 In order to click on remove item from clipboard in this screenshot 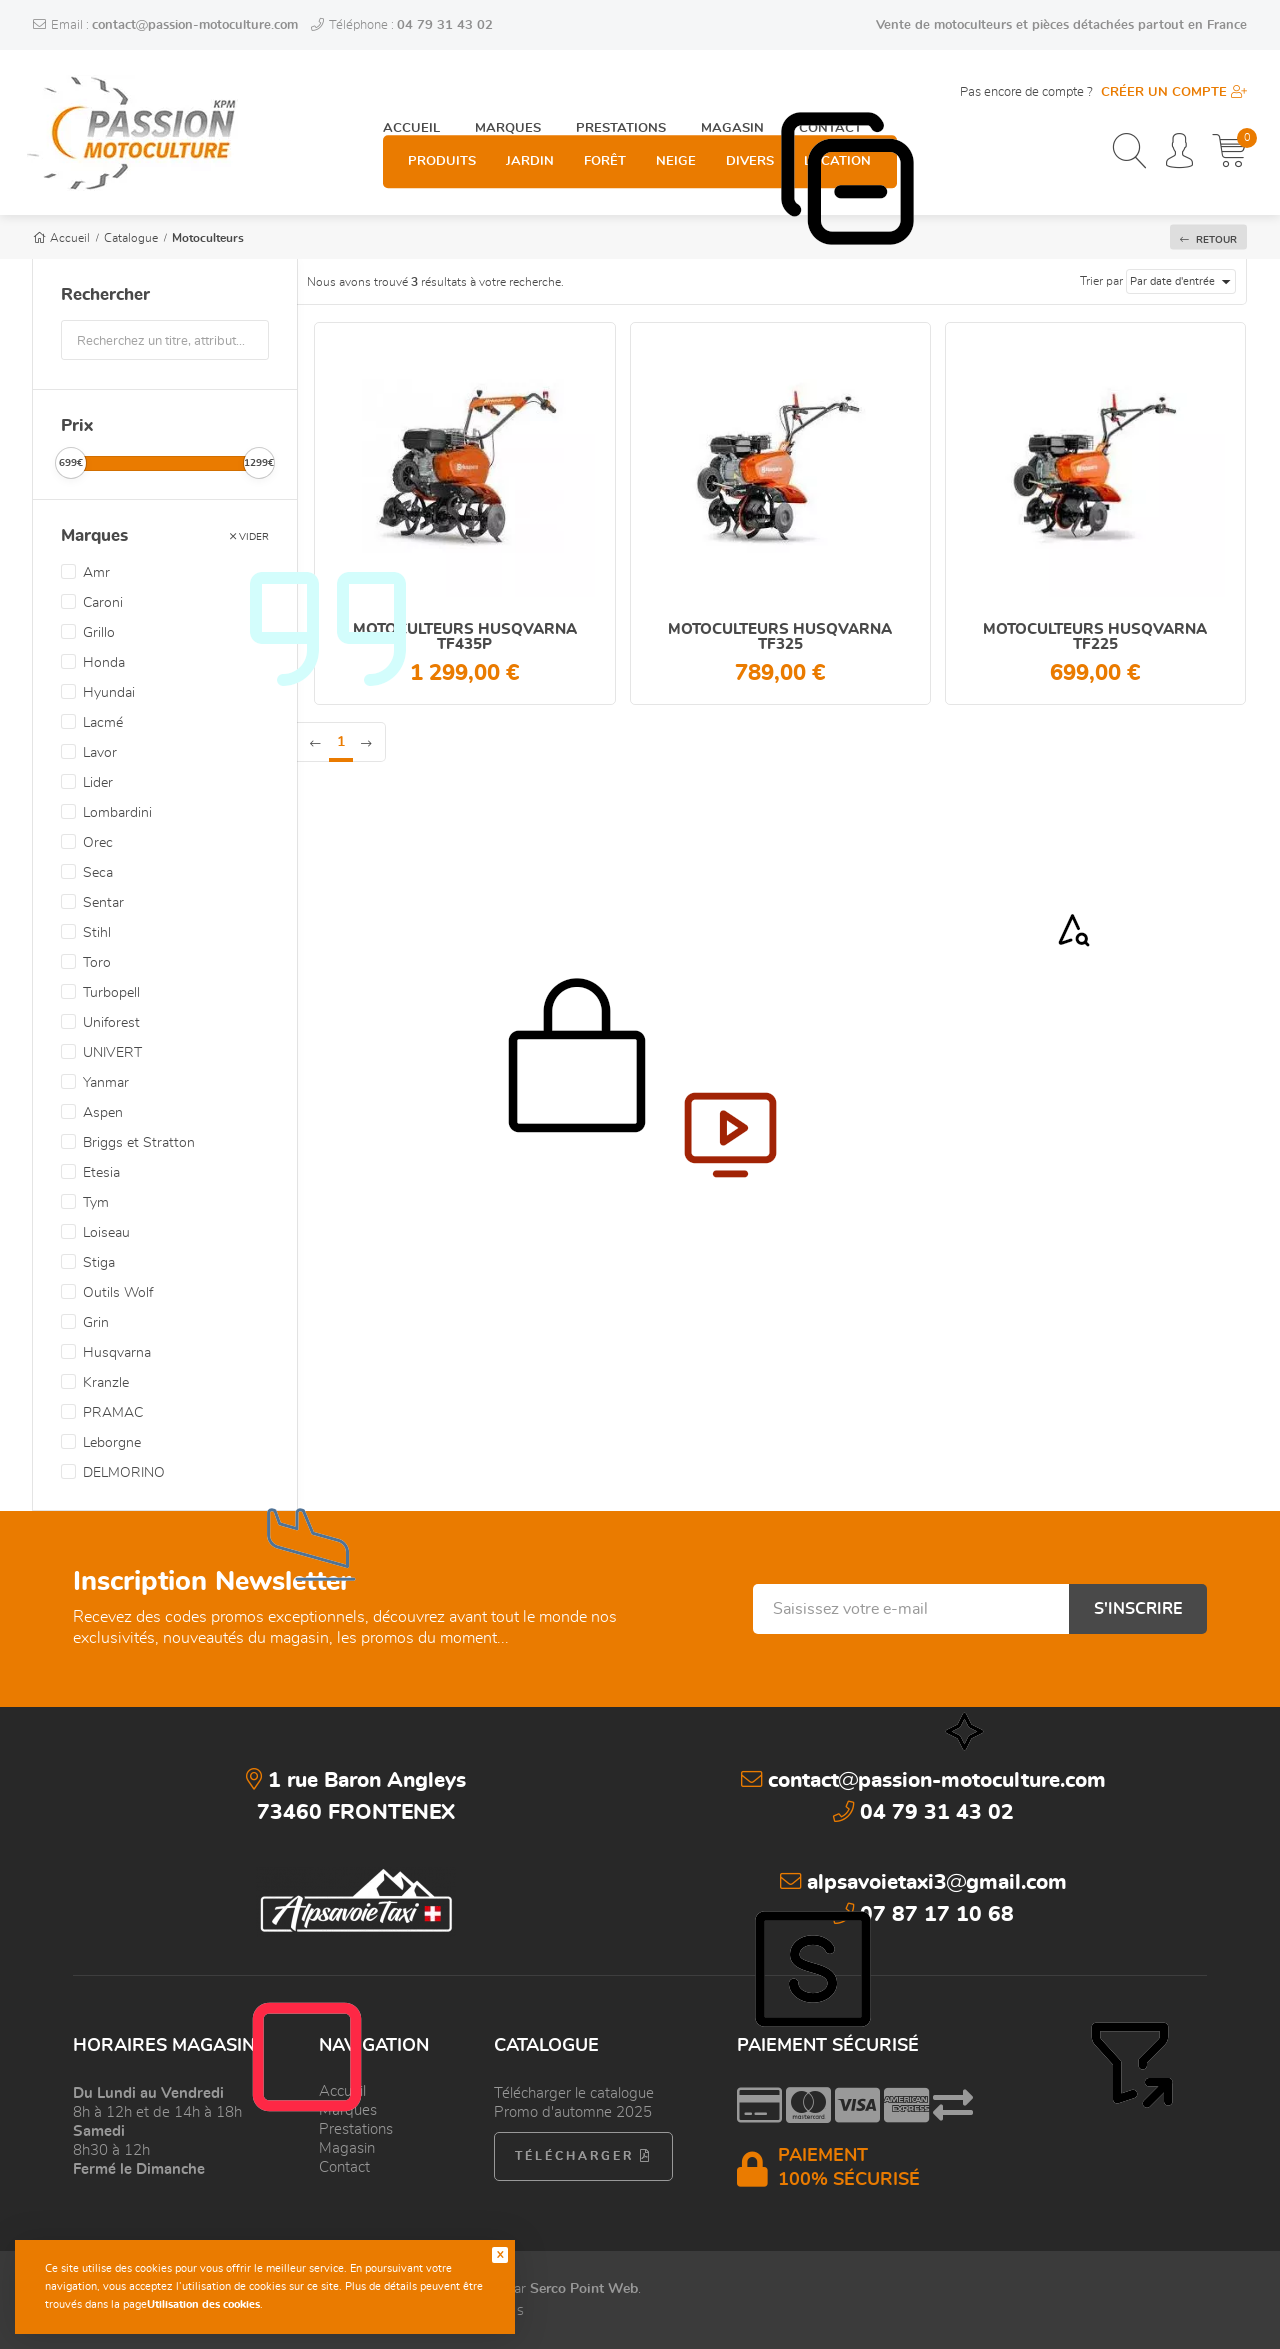, I will do `click(847, 178)`.